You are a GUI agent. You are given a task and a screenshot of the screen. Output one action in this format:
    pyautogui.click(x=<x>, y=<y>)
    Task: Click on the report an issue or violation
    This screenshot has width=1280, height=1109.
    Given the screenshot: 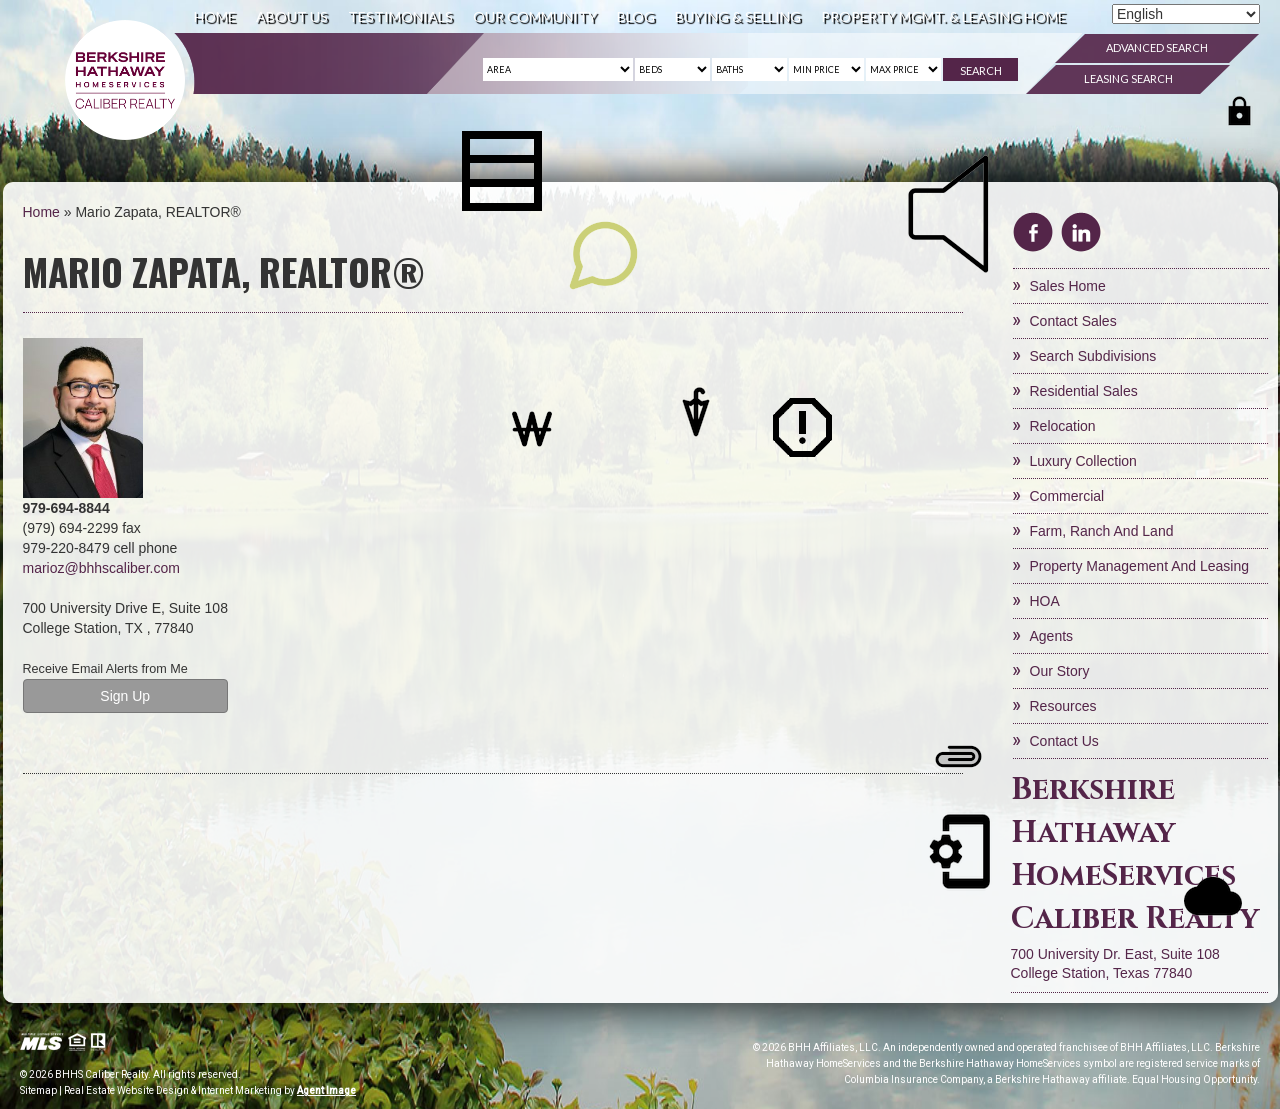 What is the action you would take?
    pyautogui.click(x=802, y=427)
    